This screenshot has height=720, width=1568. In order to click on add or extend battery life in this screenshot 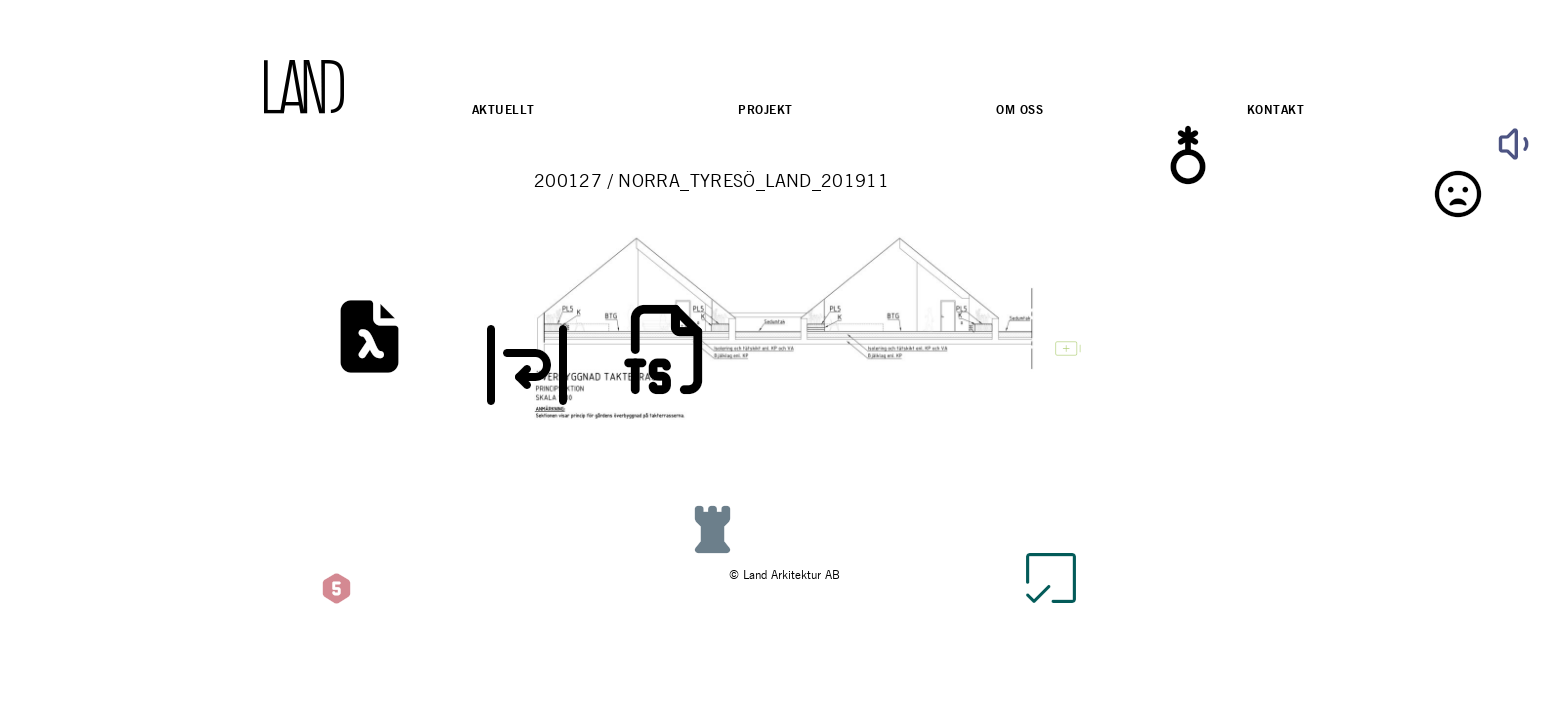, I will do `click(1067, 348)`.